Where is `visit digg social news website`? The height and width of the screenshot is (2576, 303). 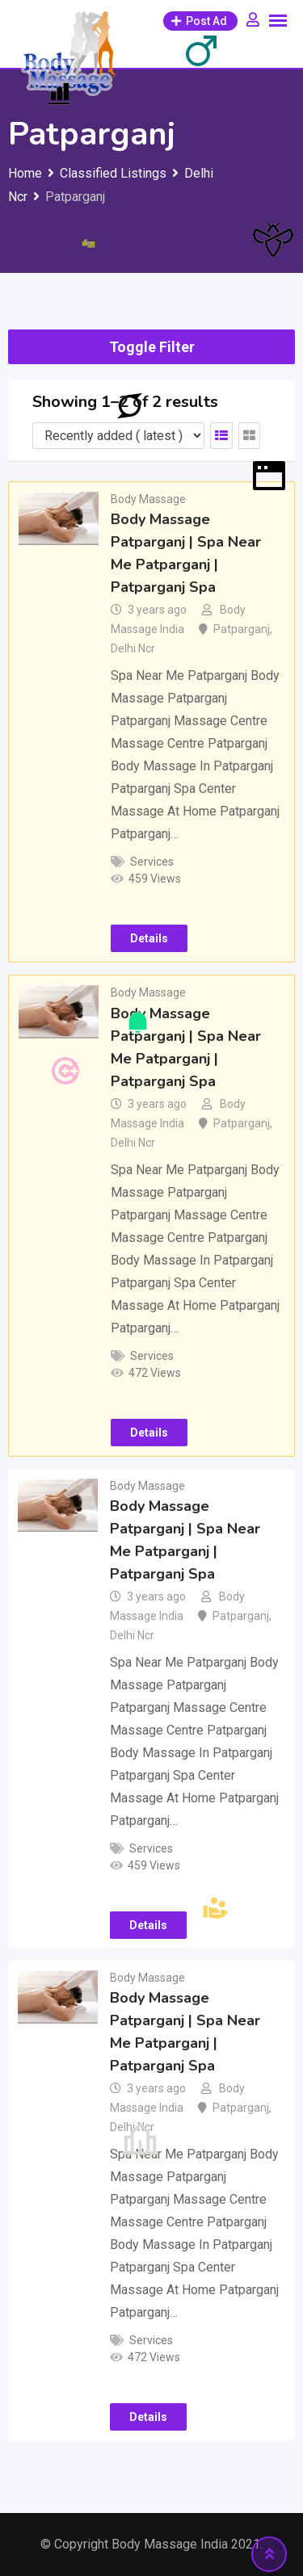 visit digg social news website is located at coordinates (88, 243).